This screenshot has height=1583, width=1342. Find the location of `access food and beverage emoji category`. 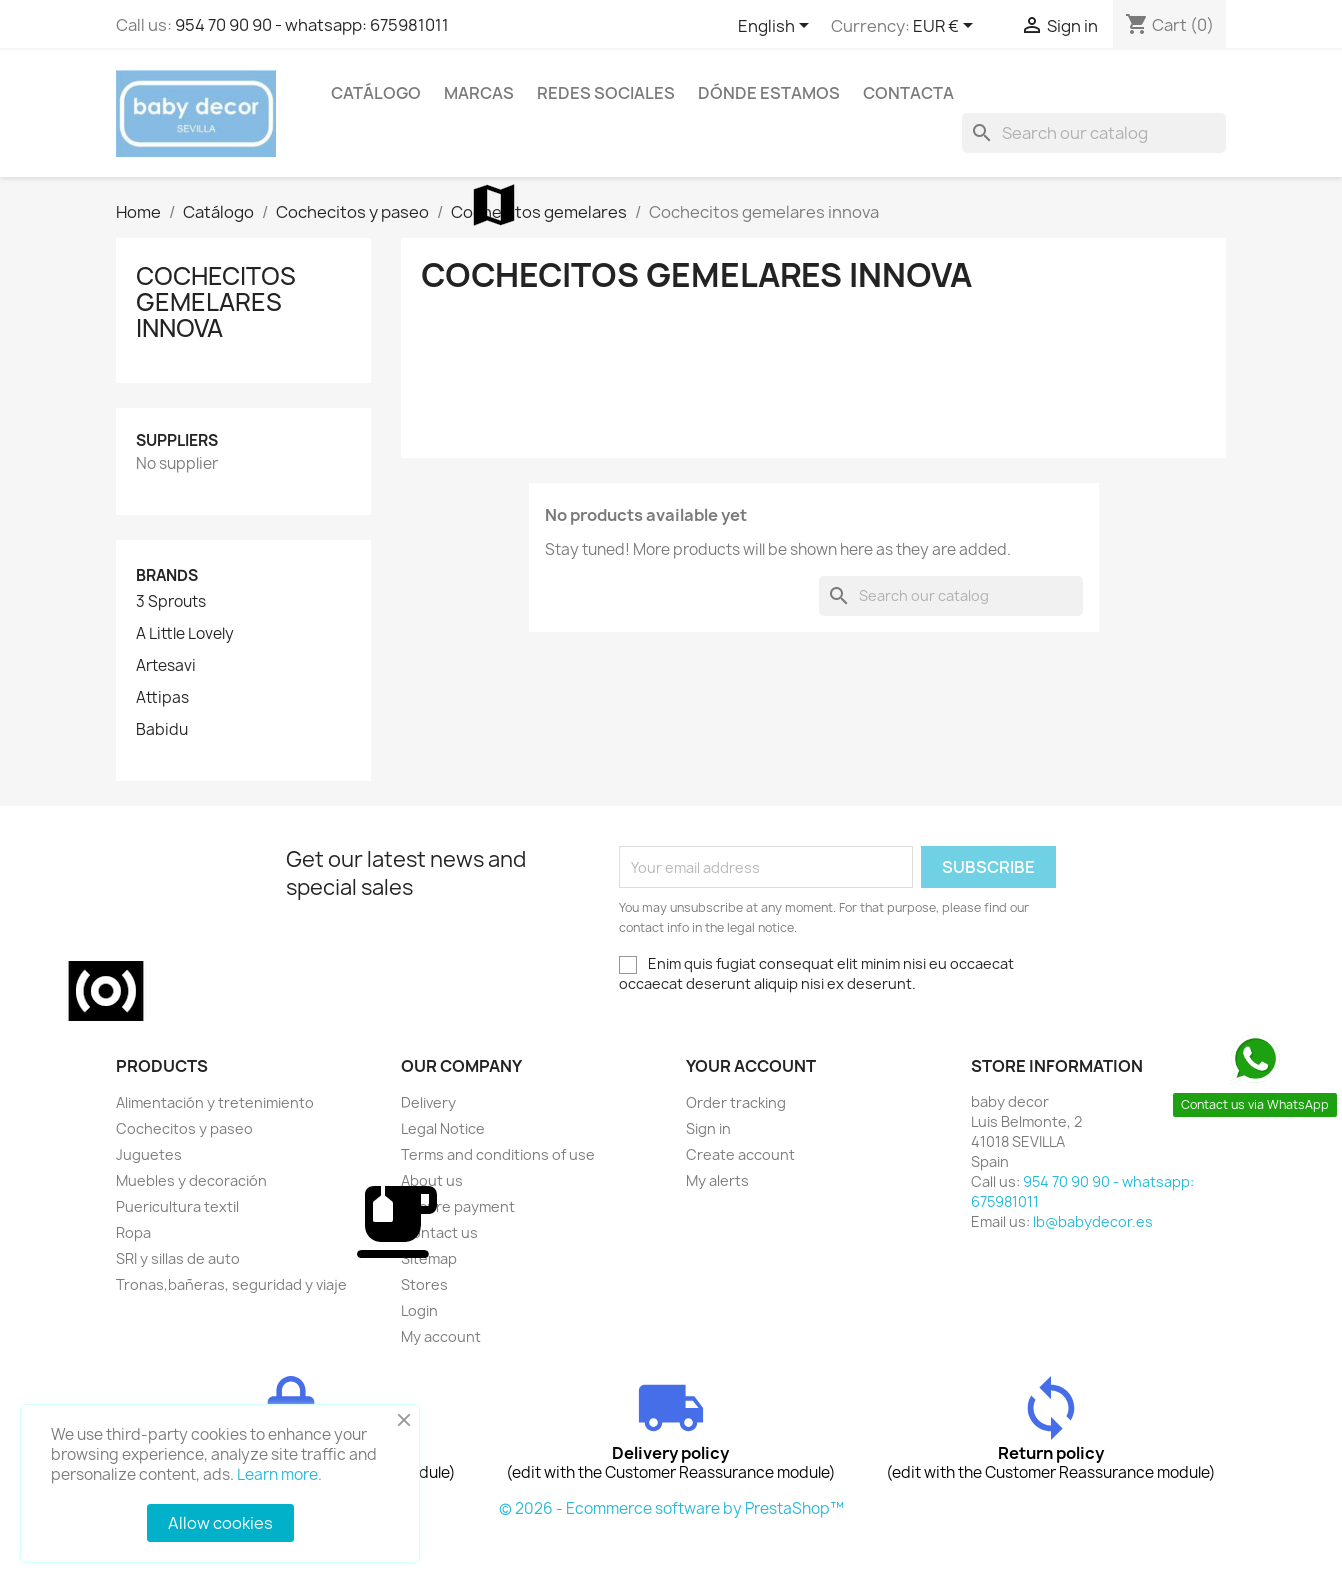

access food and beverage emoji category is located at coordinates (397, 1222).